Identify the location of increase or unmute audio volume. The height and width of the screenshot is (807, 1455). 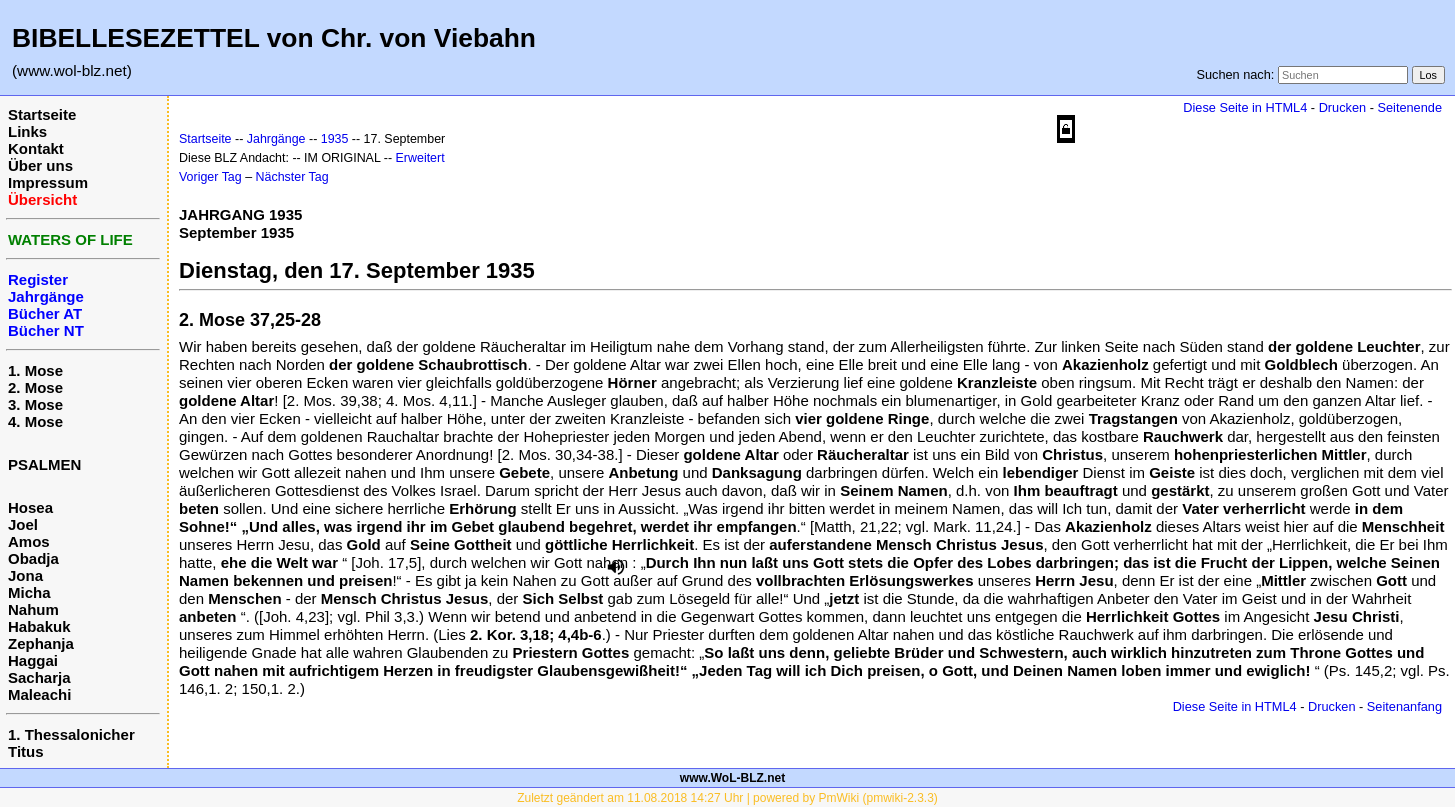
(616, 567).